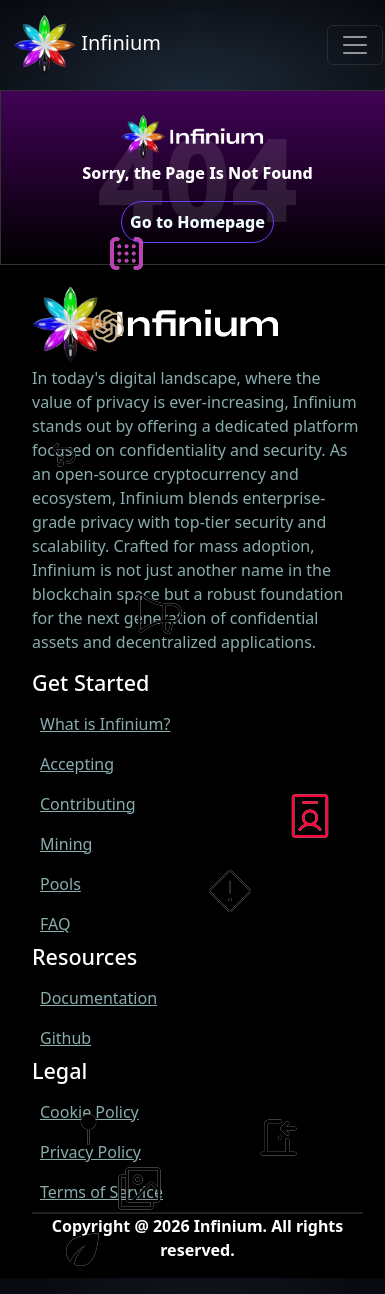 The width and height of the screenshot is (385, 1294). Describe the element at coordinates (310, 816) in the screenshot. I see `view user profile or identification details` at that location.